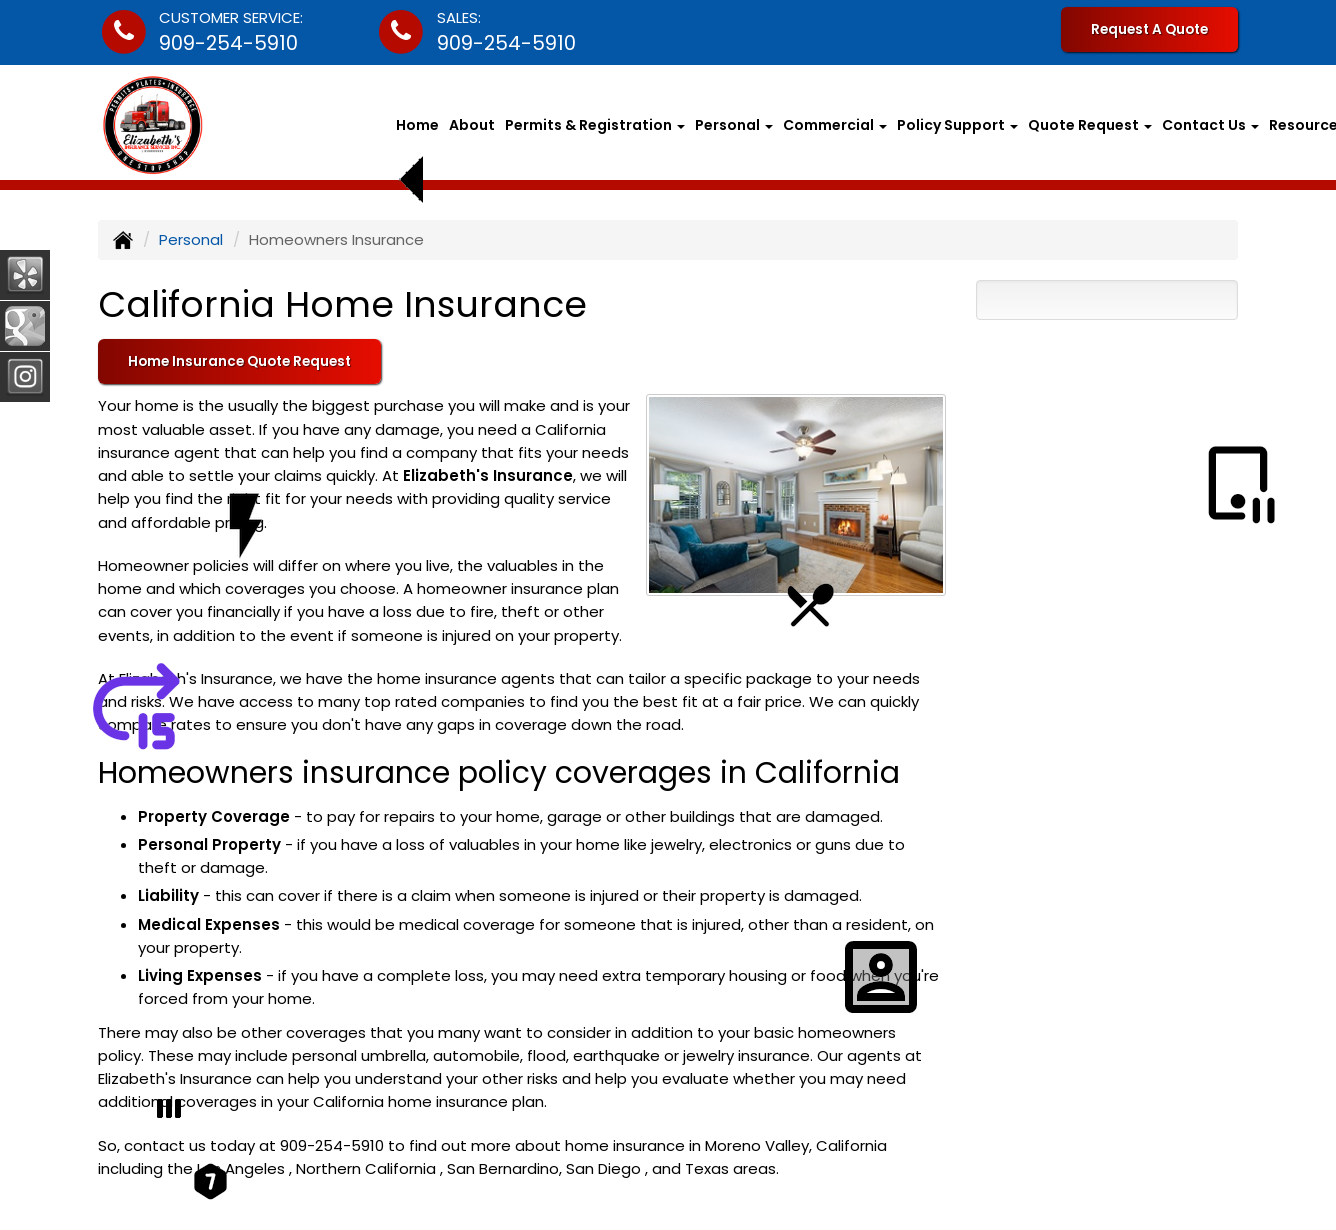 This screenshot has height=1230, width=1336. Describe the element at coordinates (138, 708) in the screenshot. I see `skip forward 15 seconds` at that location.